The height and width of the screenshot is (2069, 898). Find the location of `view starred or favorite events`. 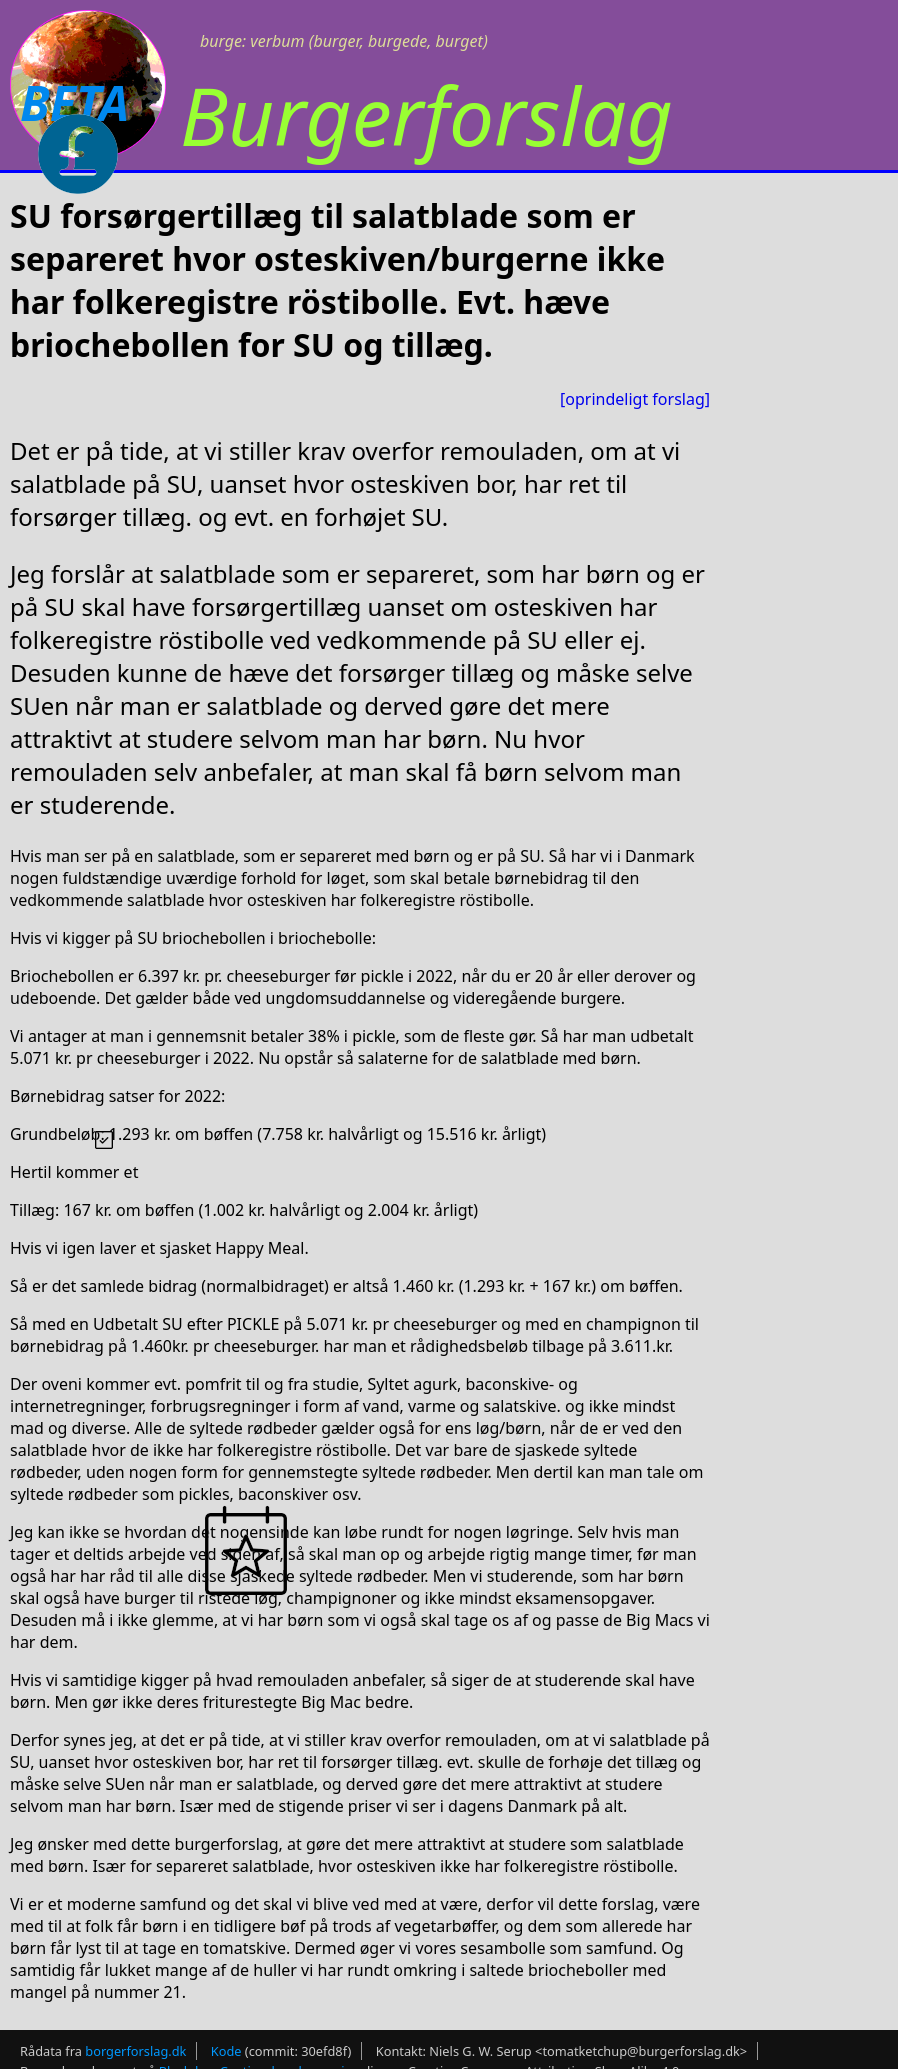

view starred or favorite events is located at coordinates (246, 1554).